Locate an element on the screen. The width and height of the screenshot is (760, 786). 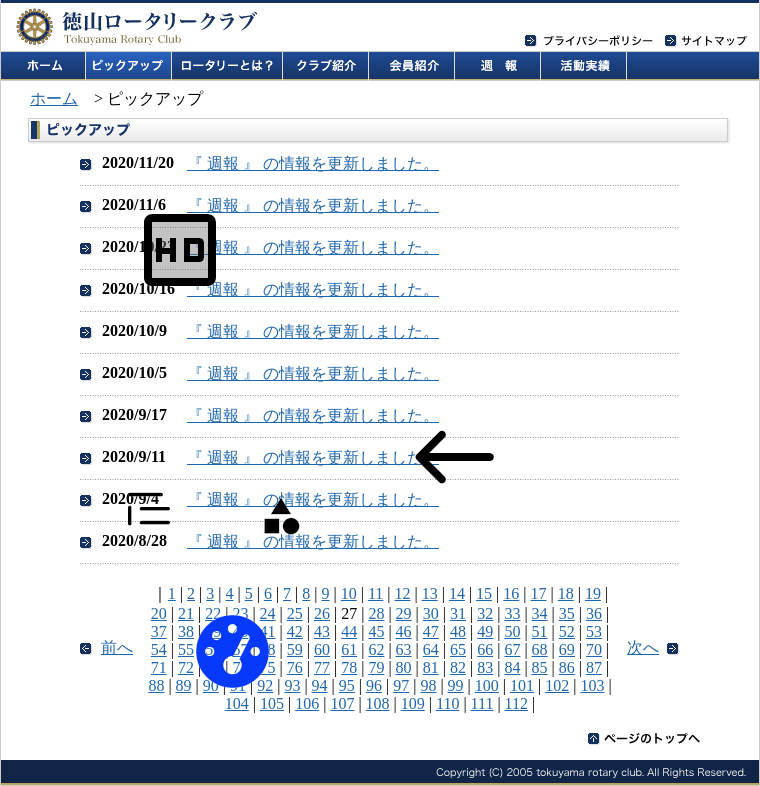
view performance or speed metrics is located at coordinates (232, 651).